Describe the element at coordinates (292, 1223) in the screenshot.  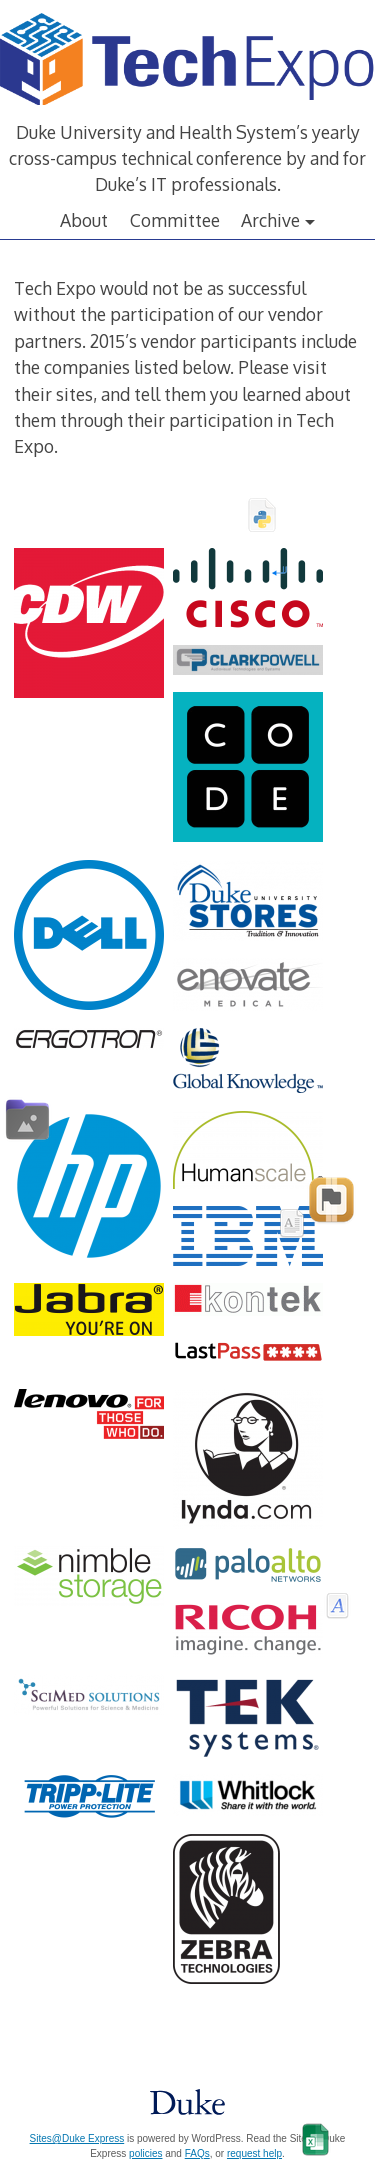
I see `open a rich text format document` at that location.